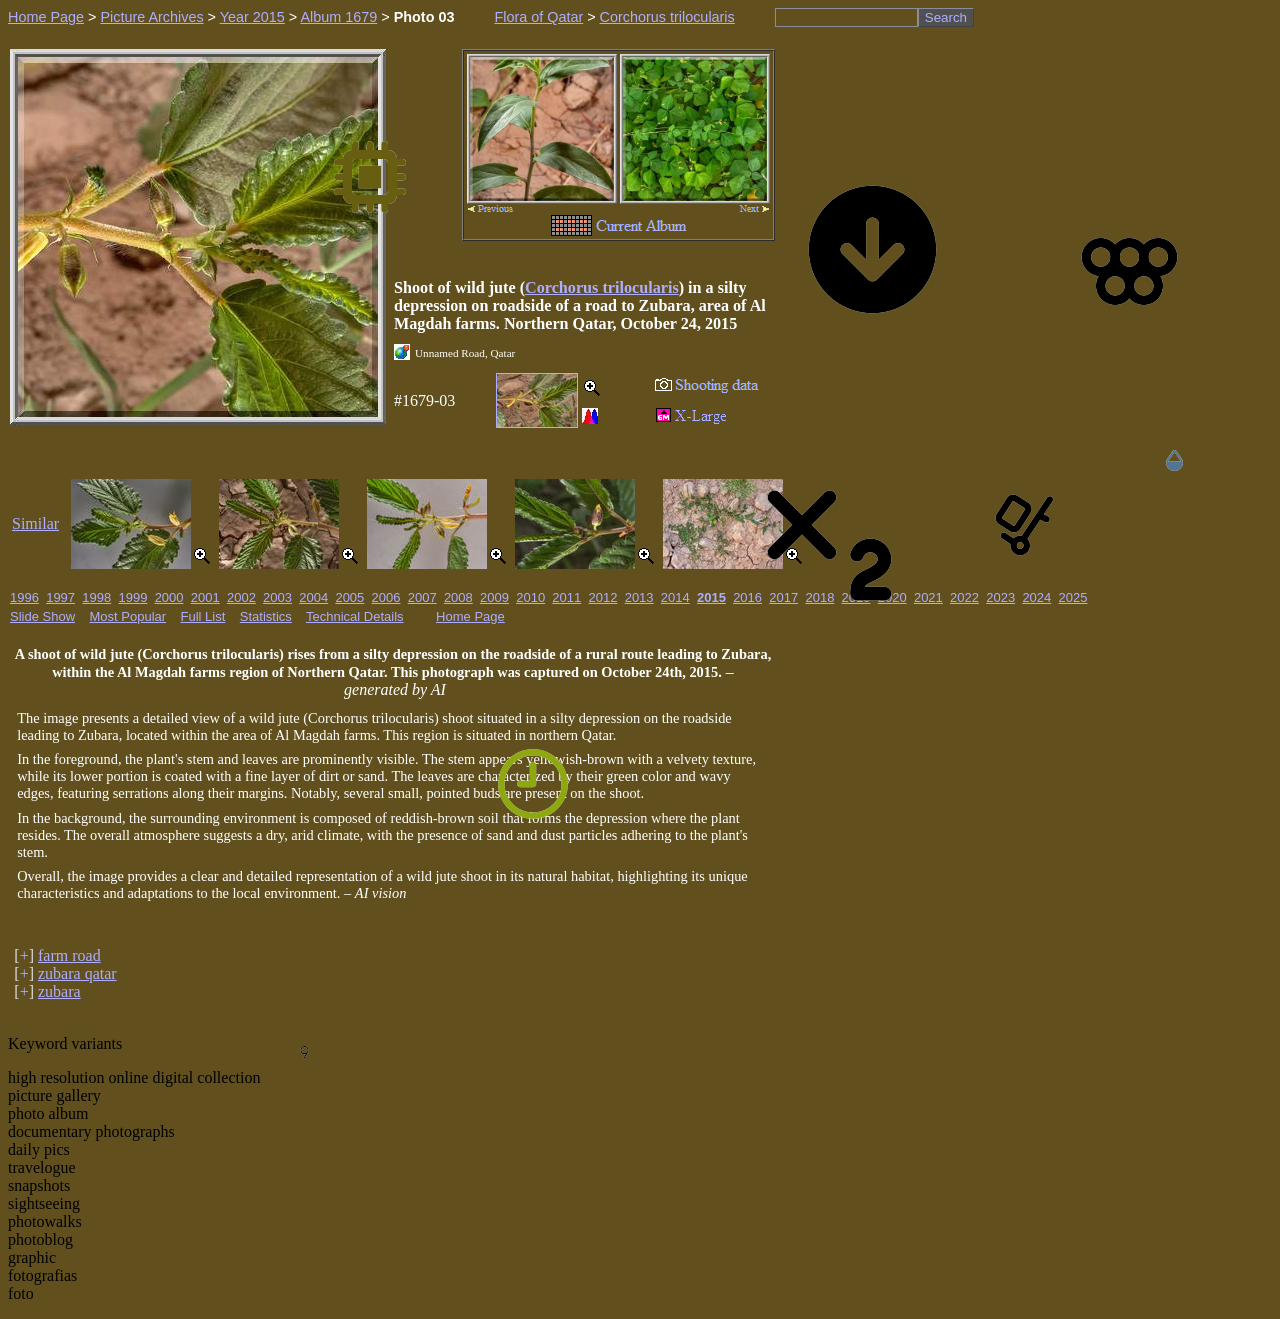 This screenshot has width=1280, height=1319. Describe the element at coordinates (370, 177) in the screenshot. I see `view hardware or processor information` at that location.